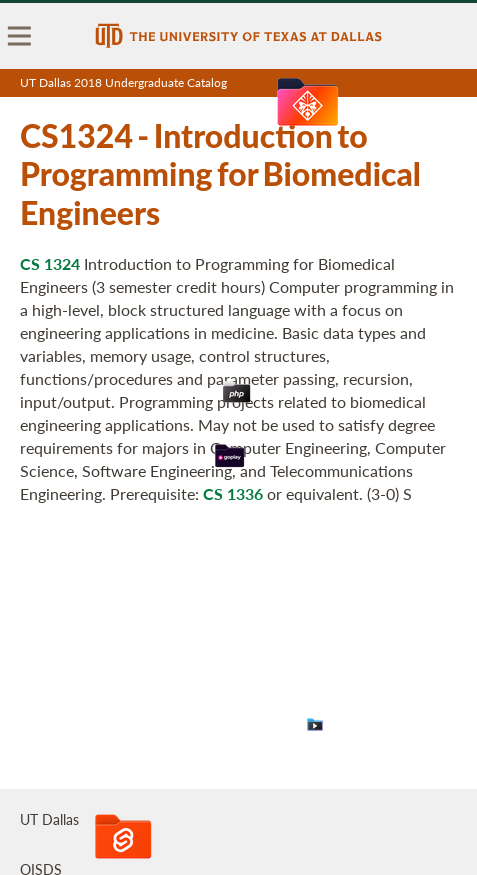 Image resolution: width=477 pixels, height=875 pixels. What do you see at coordinates (315, 725) in the screenshot?
I see `open your movies folder` at bounding box center [315, 725].